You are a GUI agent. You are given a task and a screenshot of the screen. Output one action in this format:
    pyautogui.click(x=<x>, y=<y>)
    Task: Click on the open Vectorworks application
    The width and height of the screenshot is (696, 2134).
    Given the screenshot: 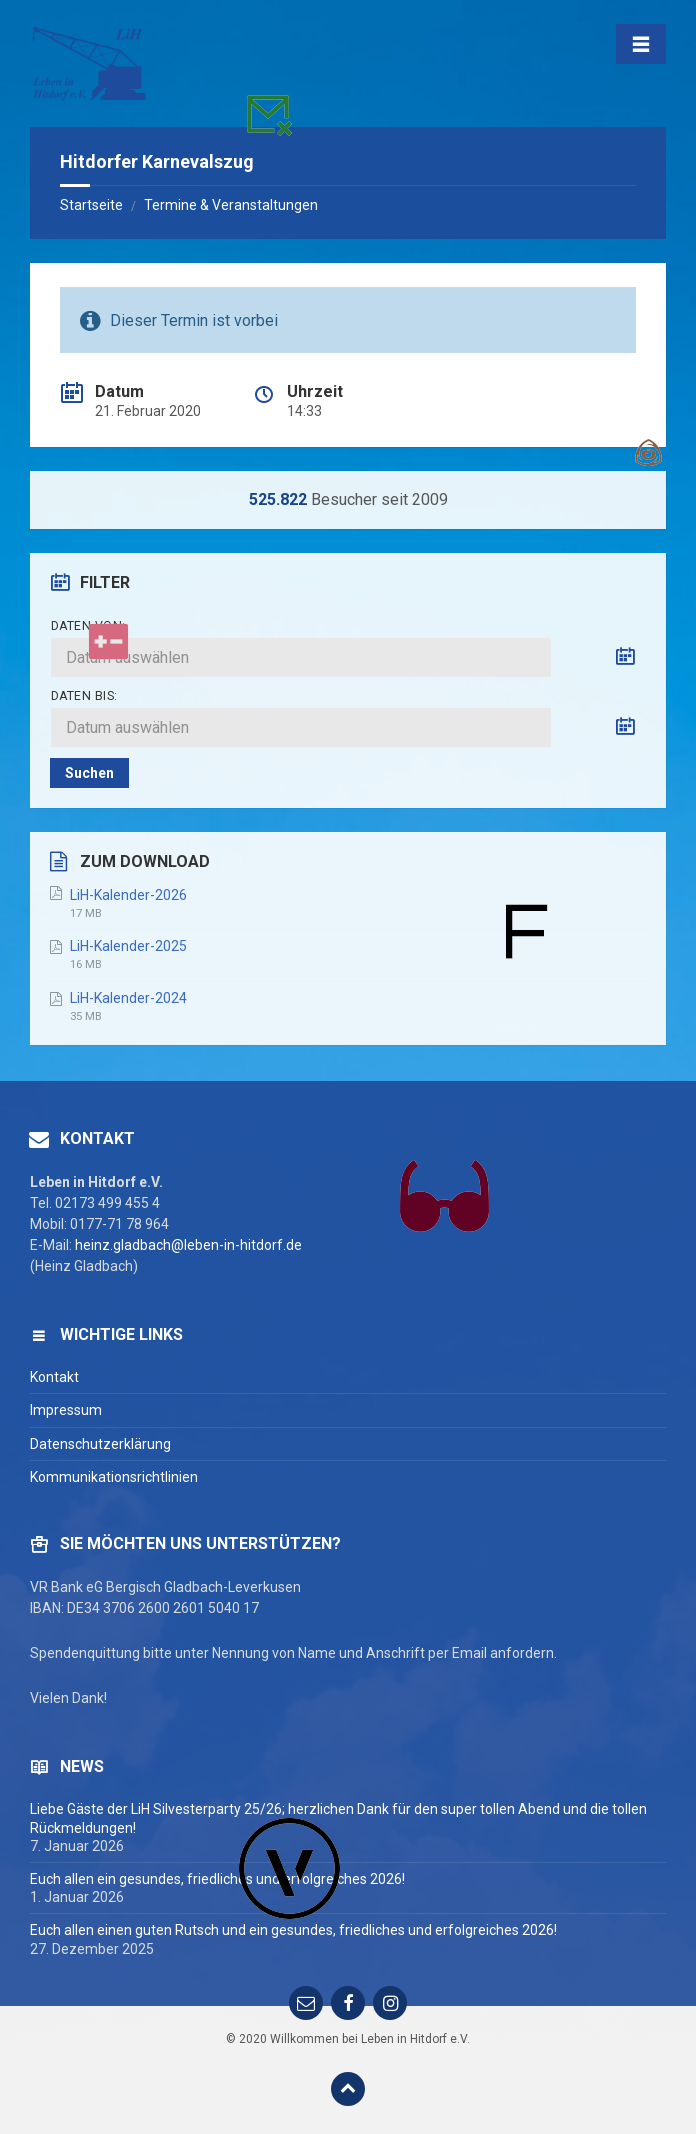 What is the action you would take?
    pyautogui.click(x=289, y=1868)
    